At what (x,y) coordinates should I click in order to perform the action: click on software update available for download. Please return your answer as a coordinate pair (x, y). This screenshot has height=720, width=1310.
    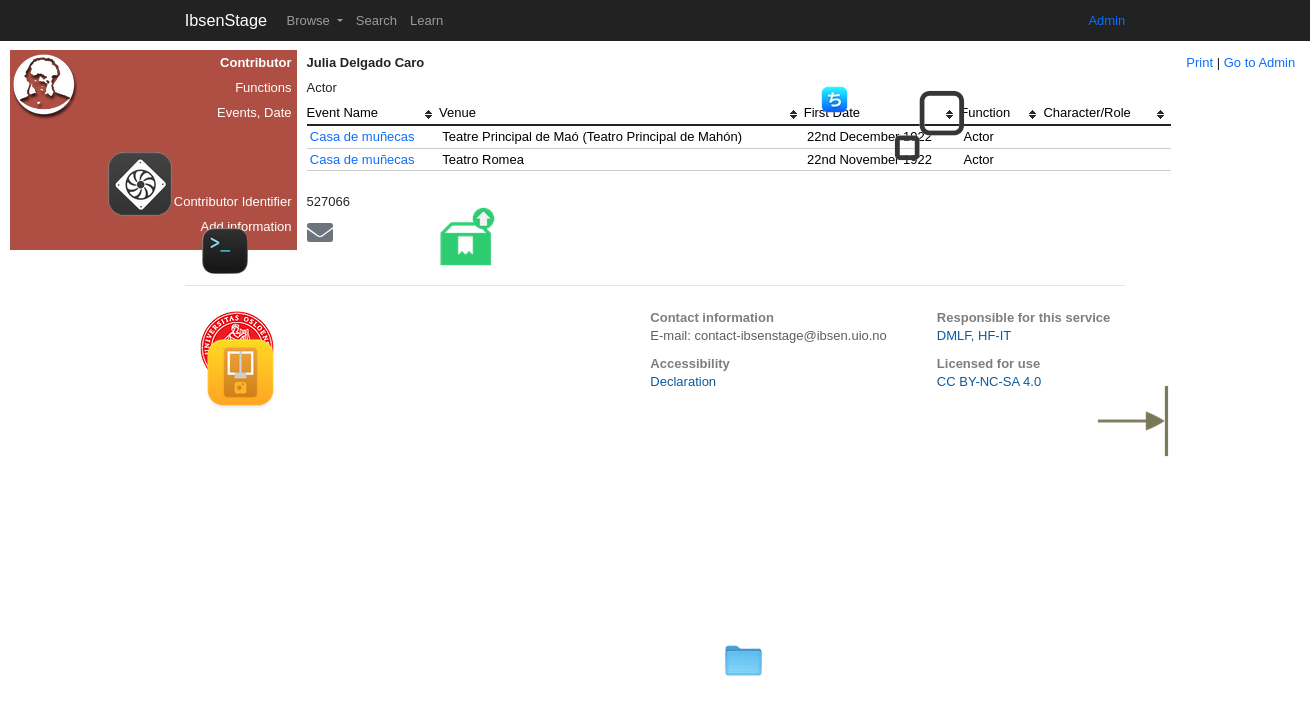
    Looking at the image, I should click on (465, 236).